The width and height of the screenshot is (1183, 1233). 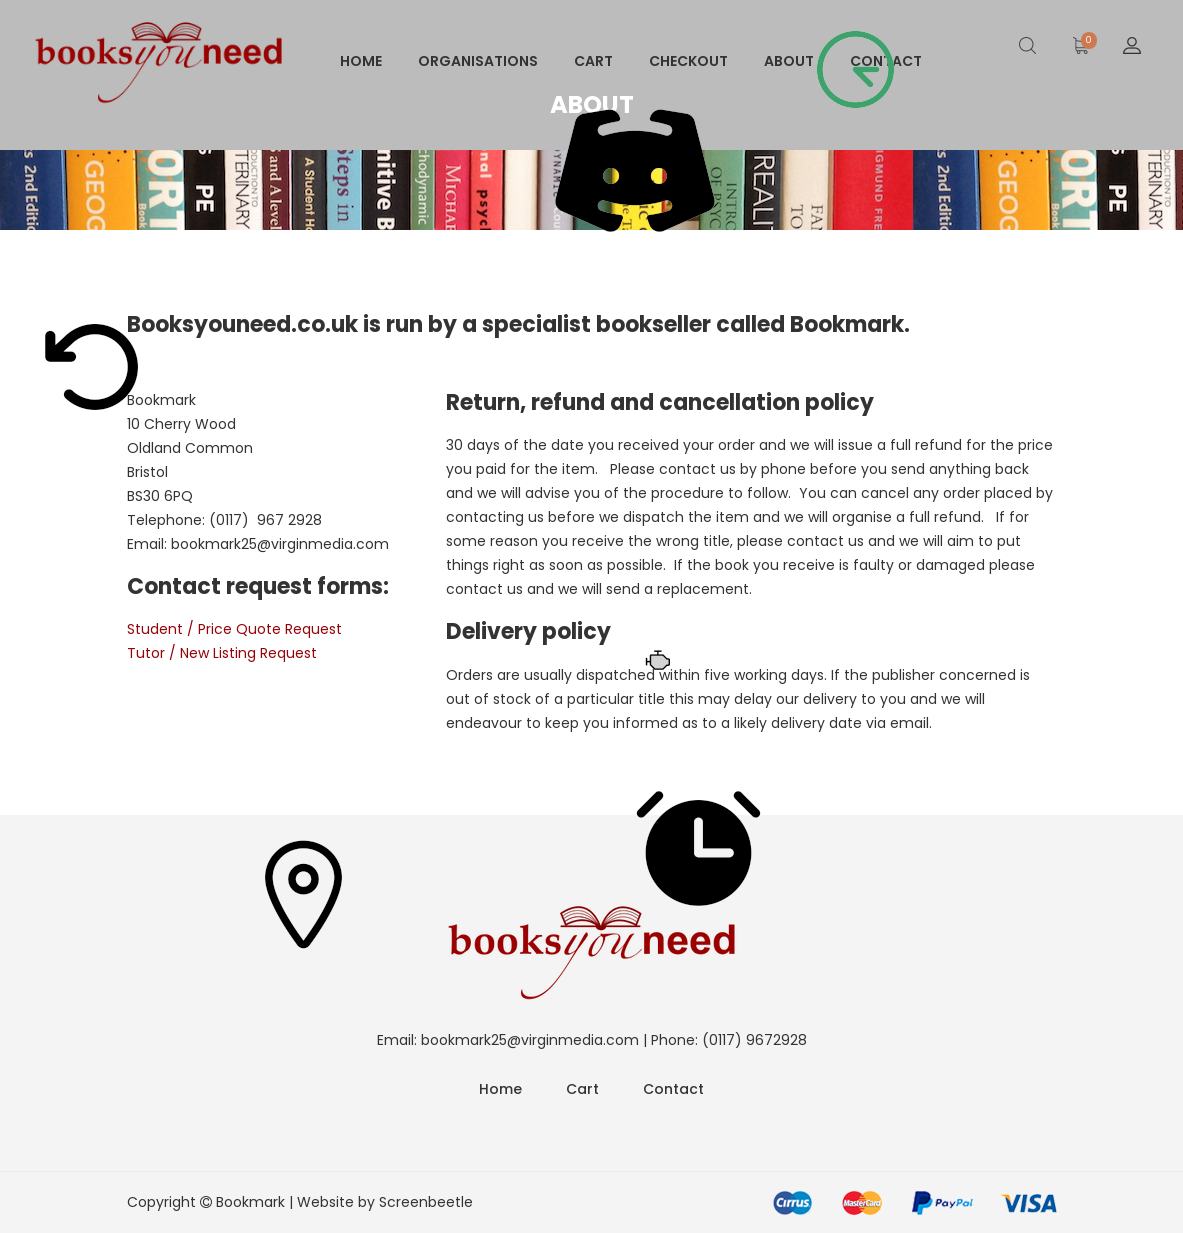 I want to click on open Discord app, so click(x=635, y=168).